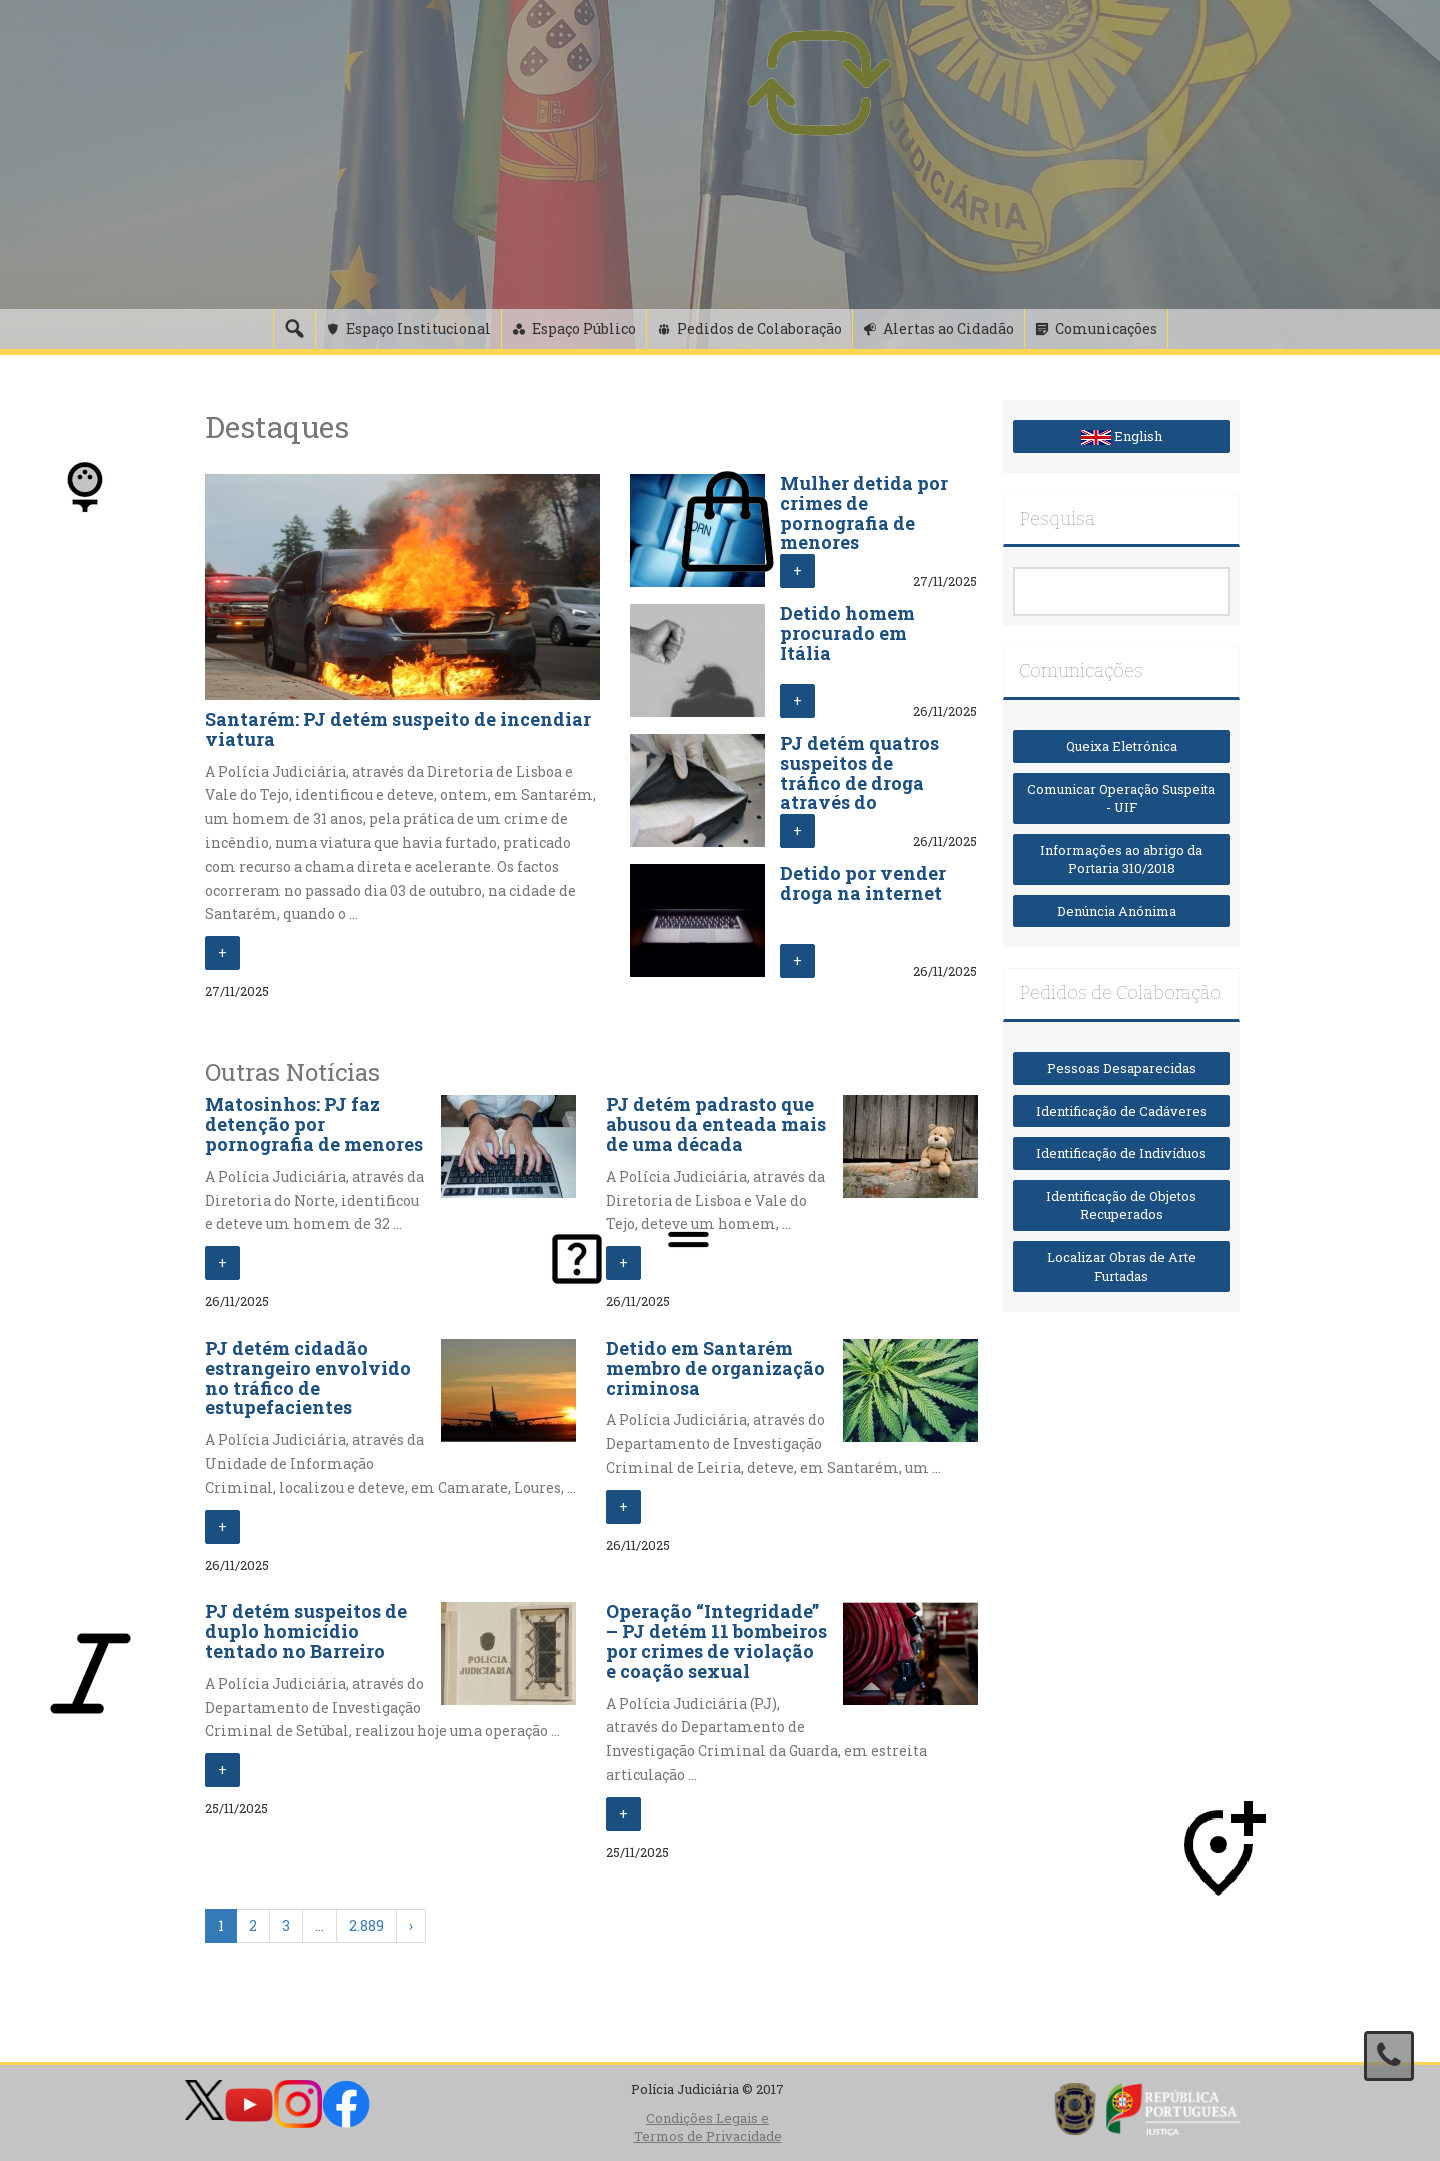 The width and height of the screenshot is (1440, 2161). What do you see at coordinates (90, 1673) in the screenshot?
I see `apply italic formatting to selected text` at bounding box center [90, 1673].